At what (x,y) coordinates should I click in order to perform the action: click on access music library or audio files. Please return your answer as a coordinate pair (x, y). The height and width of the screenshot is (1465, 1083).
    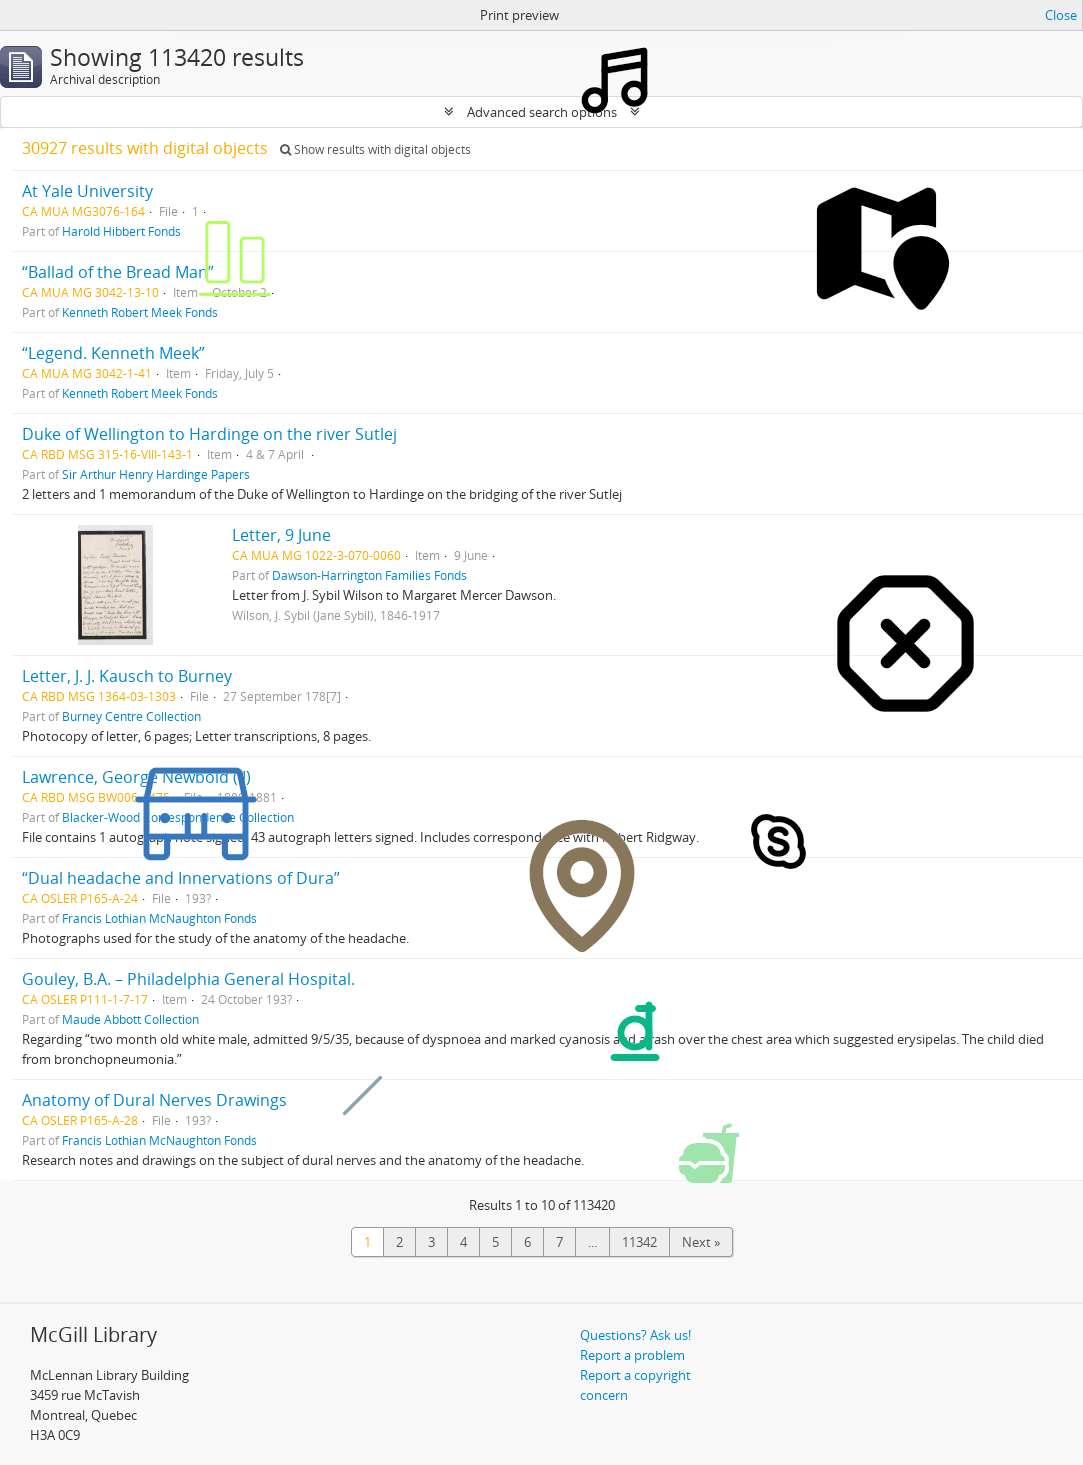
    Looking at the image, I should click on (614, 80).